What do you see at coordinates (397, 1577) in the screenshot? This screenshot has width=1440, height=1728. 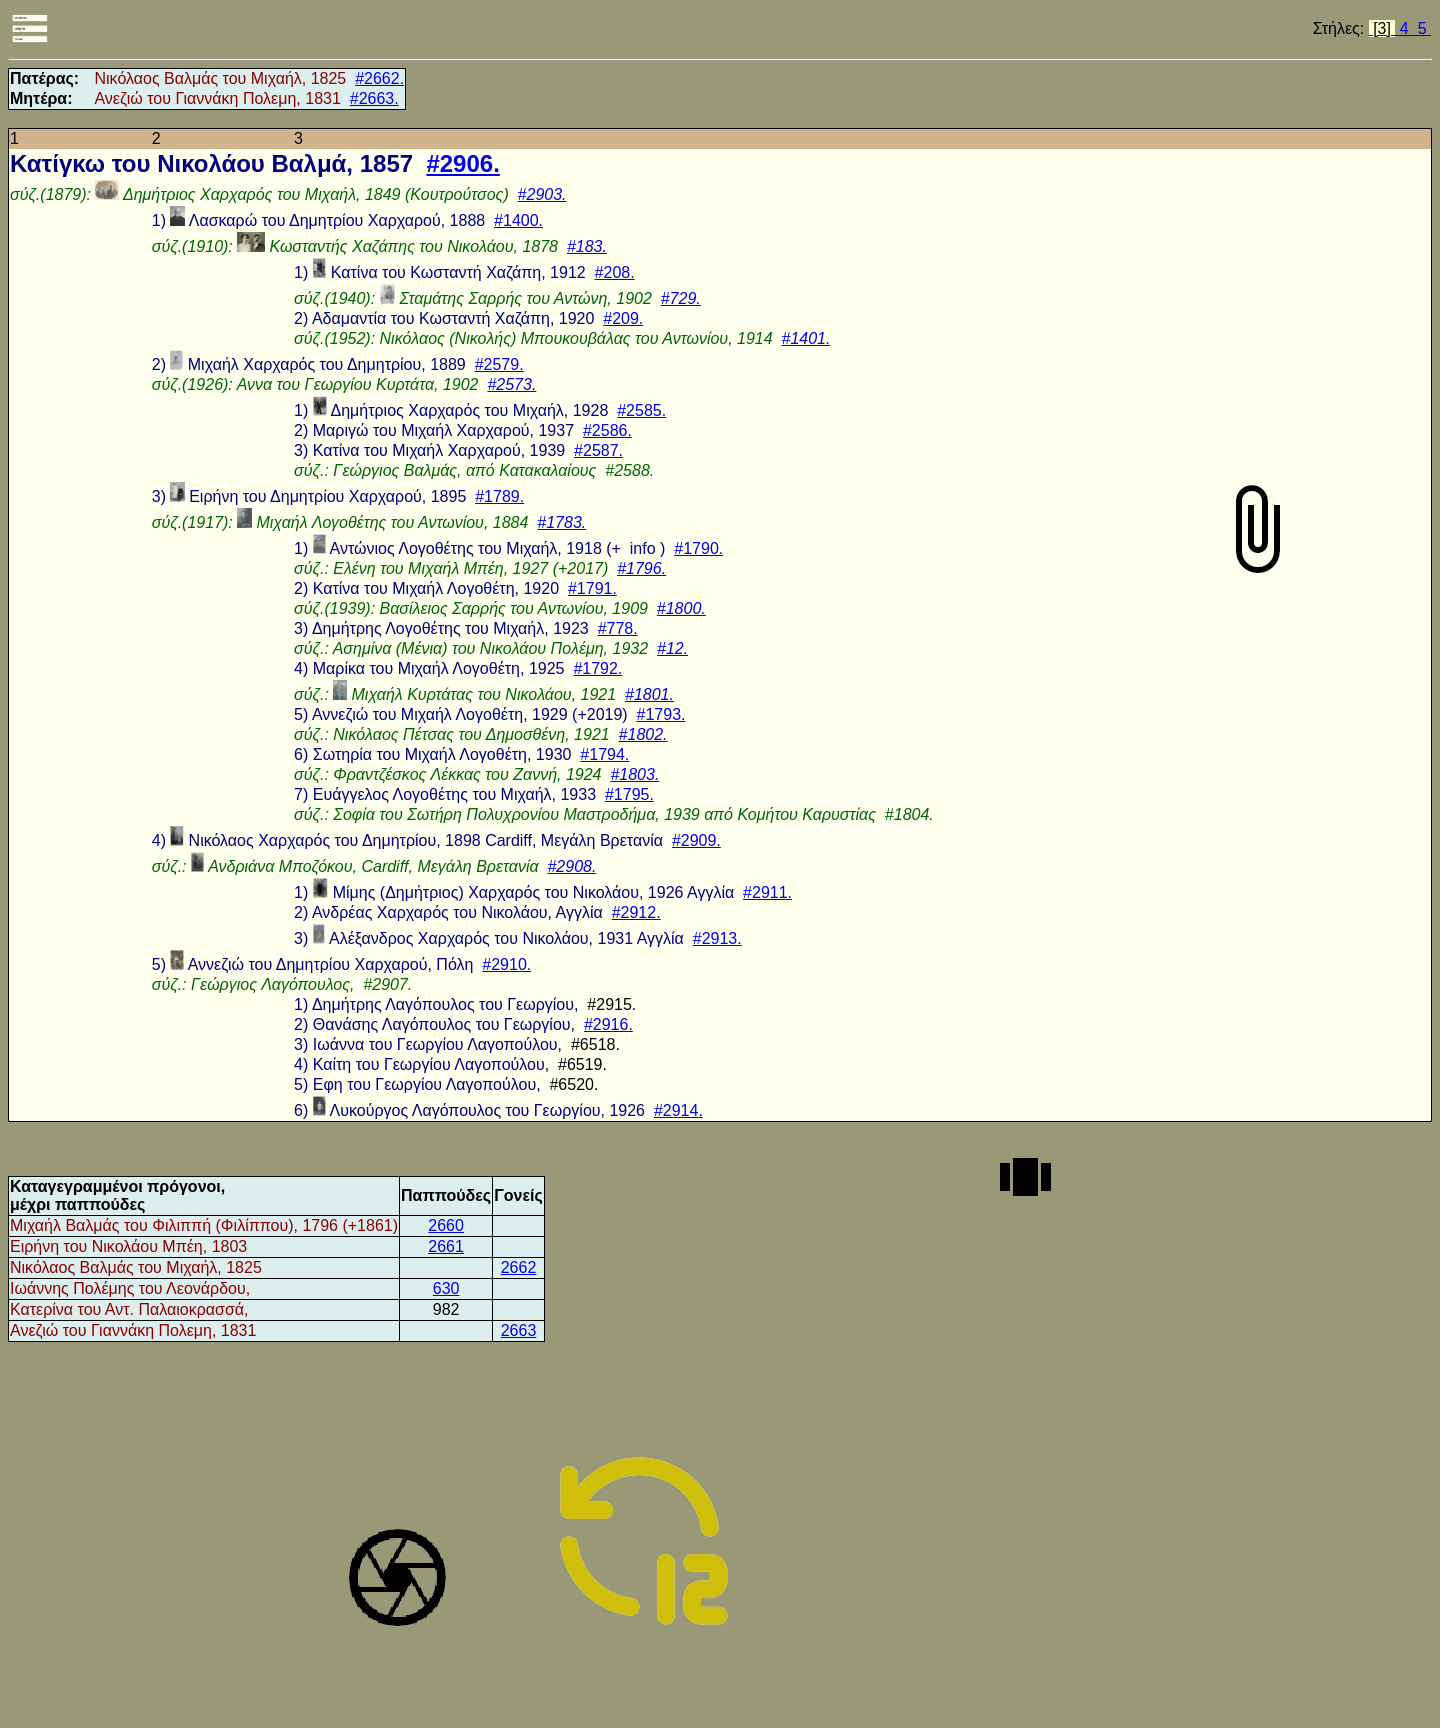 I see `open camera to take a photo` at bounding box center [397, 1577].